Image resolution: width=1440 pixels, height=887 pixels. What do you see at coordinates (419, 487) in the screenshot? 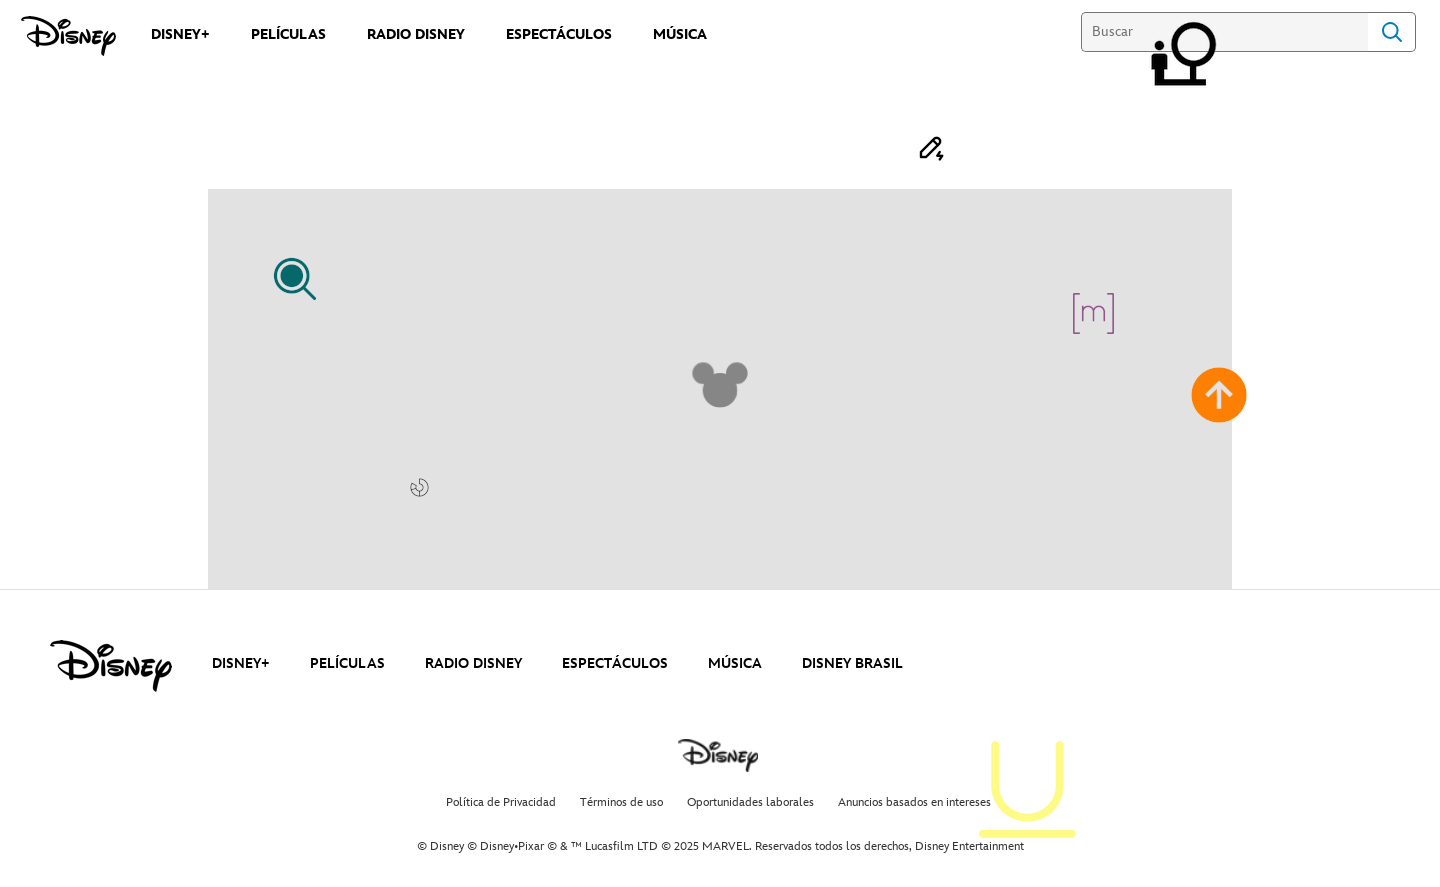
I see `view analytics or statistics breakdown` at bounding box center [419, 487].